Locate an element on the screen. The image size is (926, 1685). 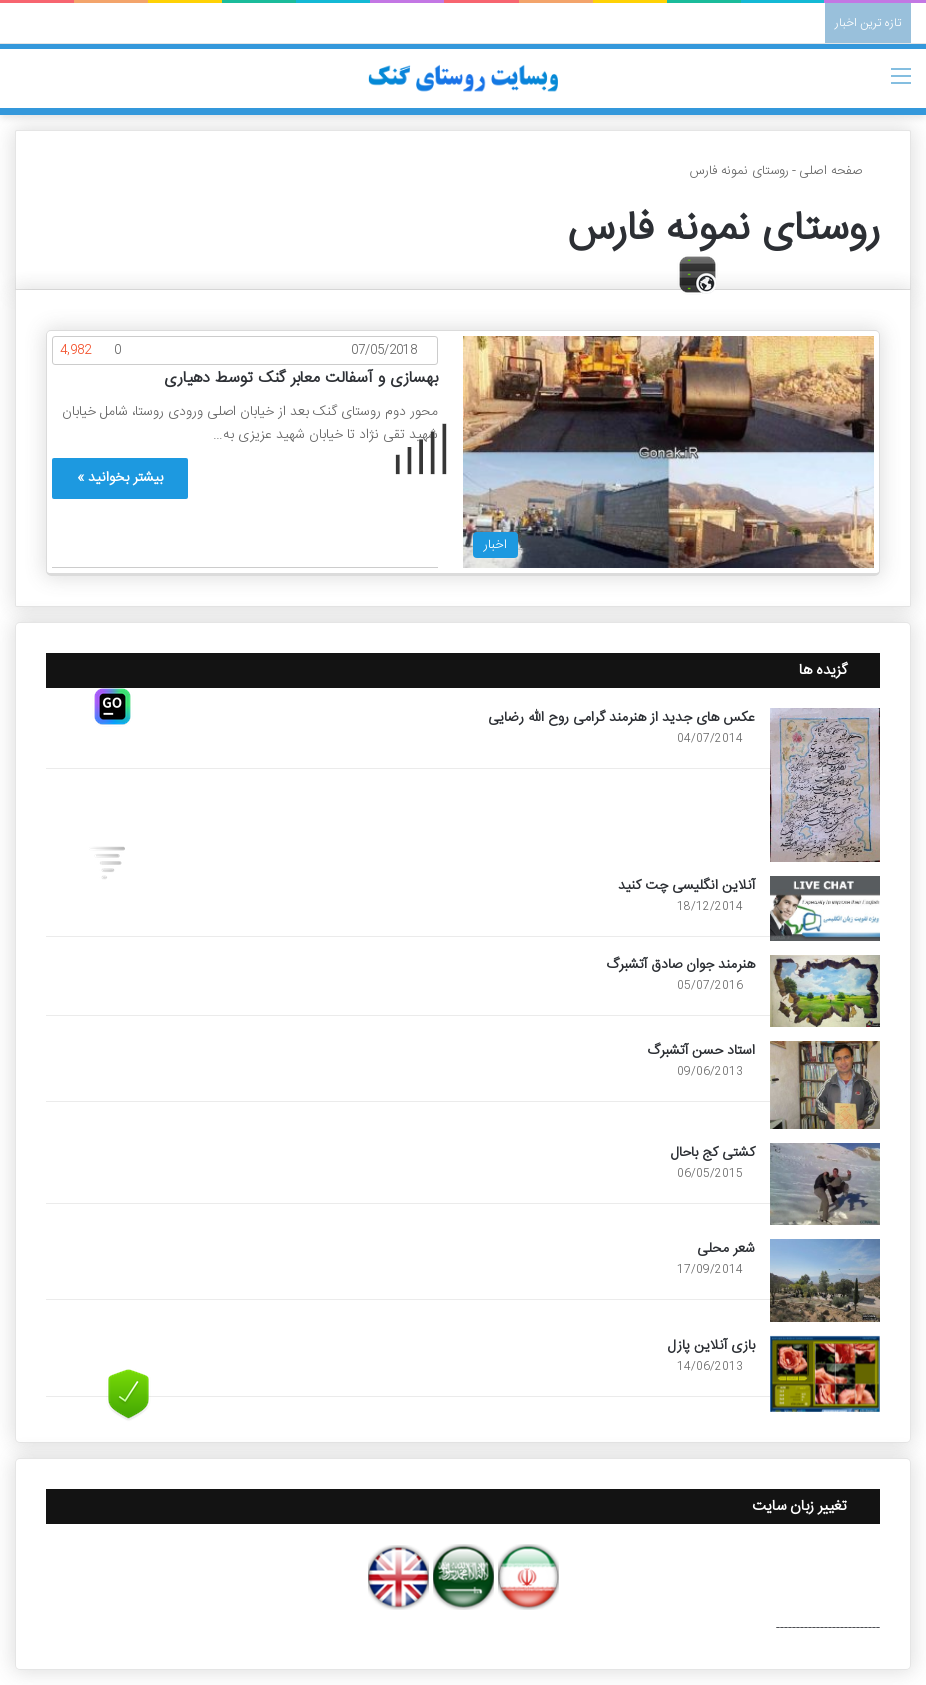
mobile network signal strength indicator is located at coordinates (423, 447).